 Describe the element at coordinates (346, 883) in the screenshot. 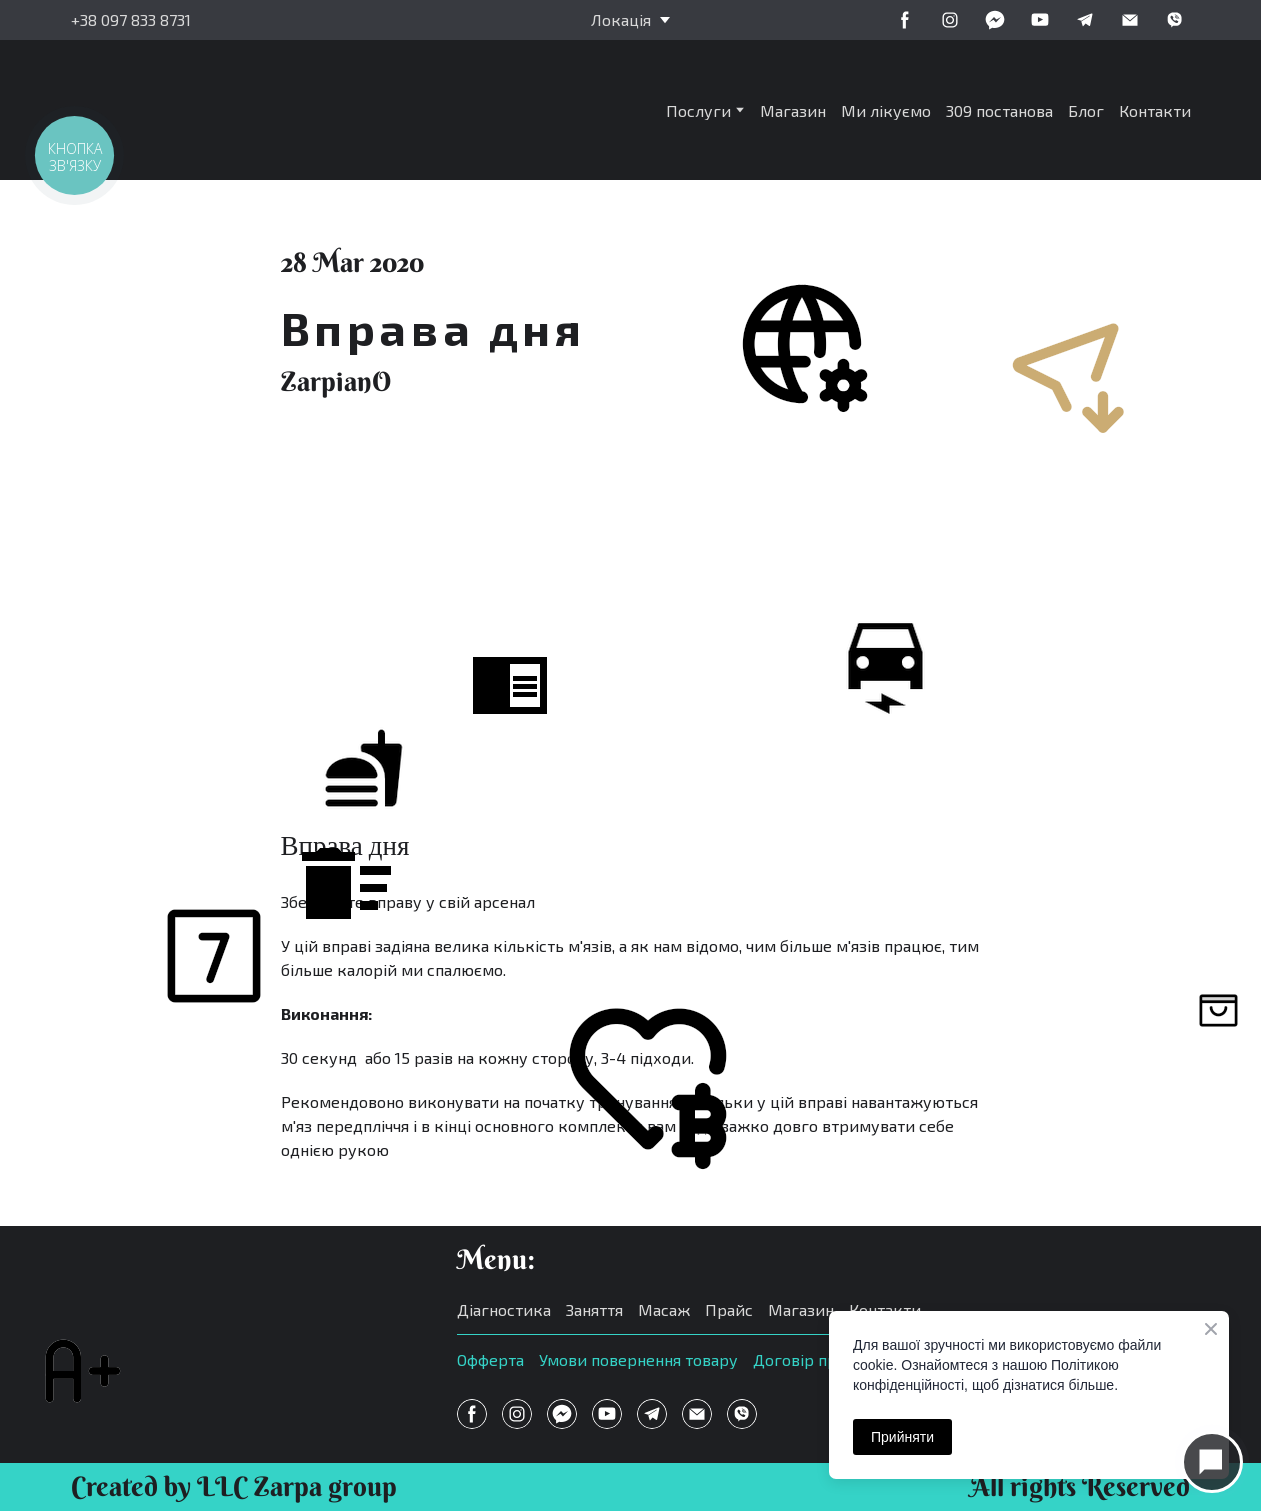

I see `delete all selected items` at that location.